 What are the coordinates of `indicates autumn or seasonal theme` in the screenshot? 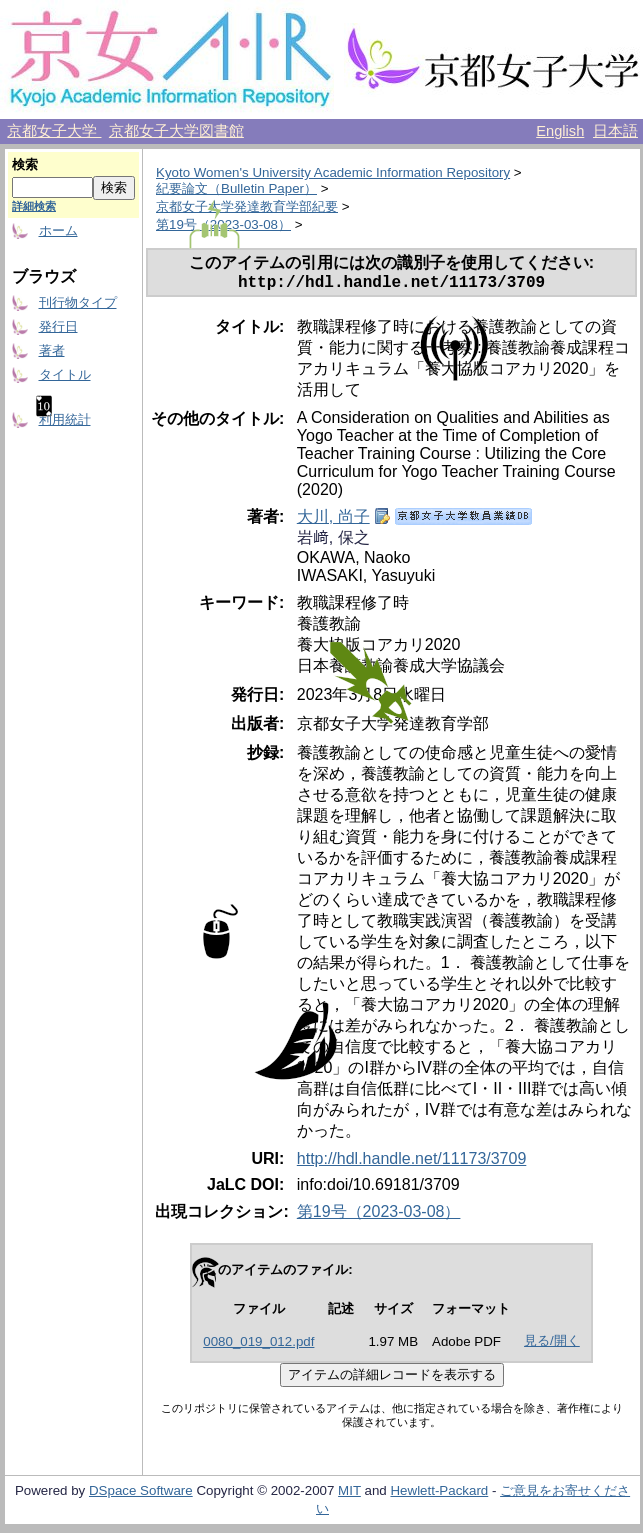 It's located at (295, 1043).